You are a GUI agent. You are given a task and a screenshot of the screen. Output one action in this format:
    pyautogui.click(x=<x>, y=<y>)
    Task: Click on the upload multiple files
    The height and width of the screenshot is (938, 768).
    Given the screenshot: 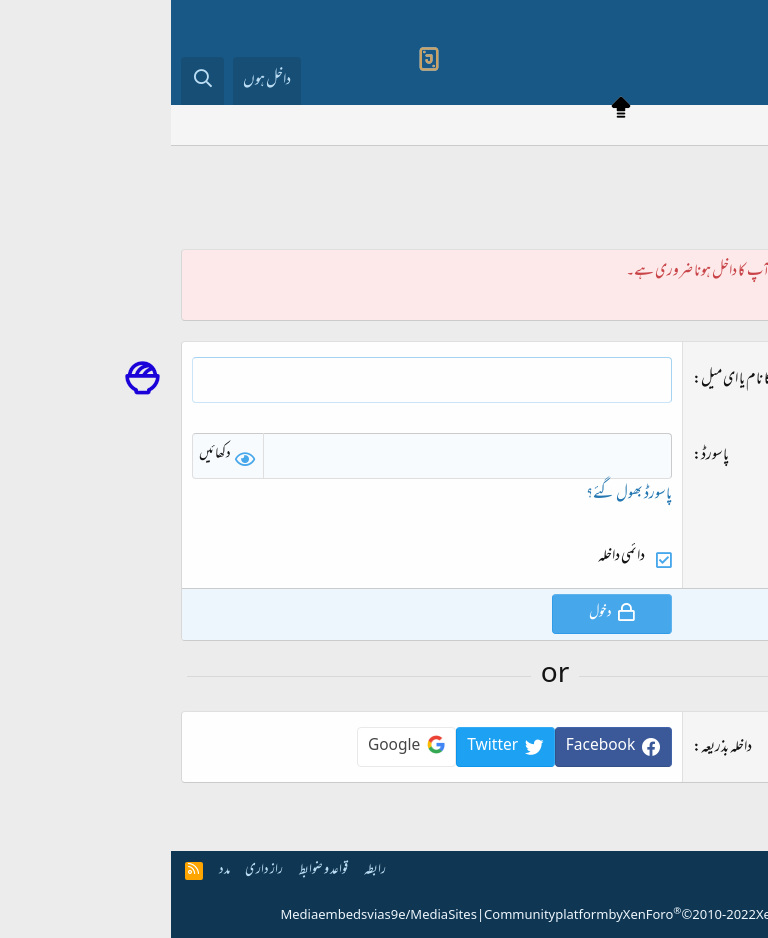 What is the action you would take?
    pyautogui.click(x=621, y=107)
    